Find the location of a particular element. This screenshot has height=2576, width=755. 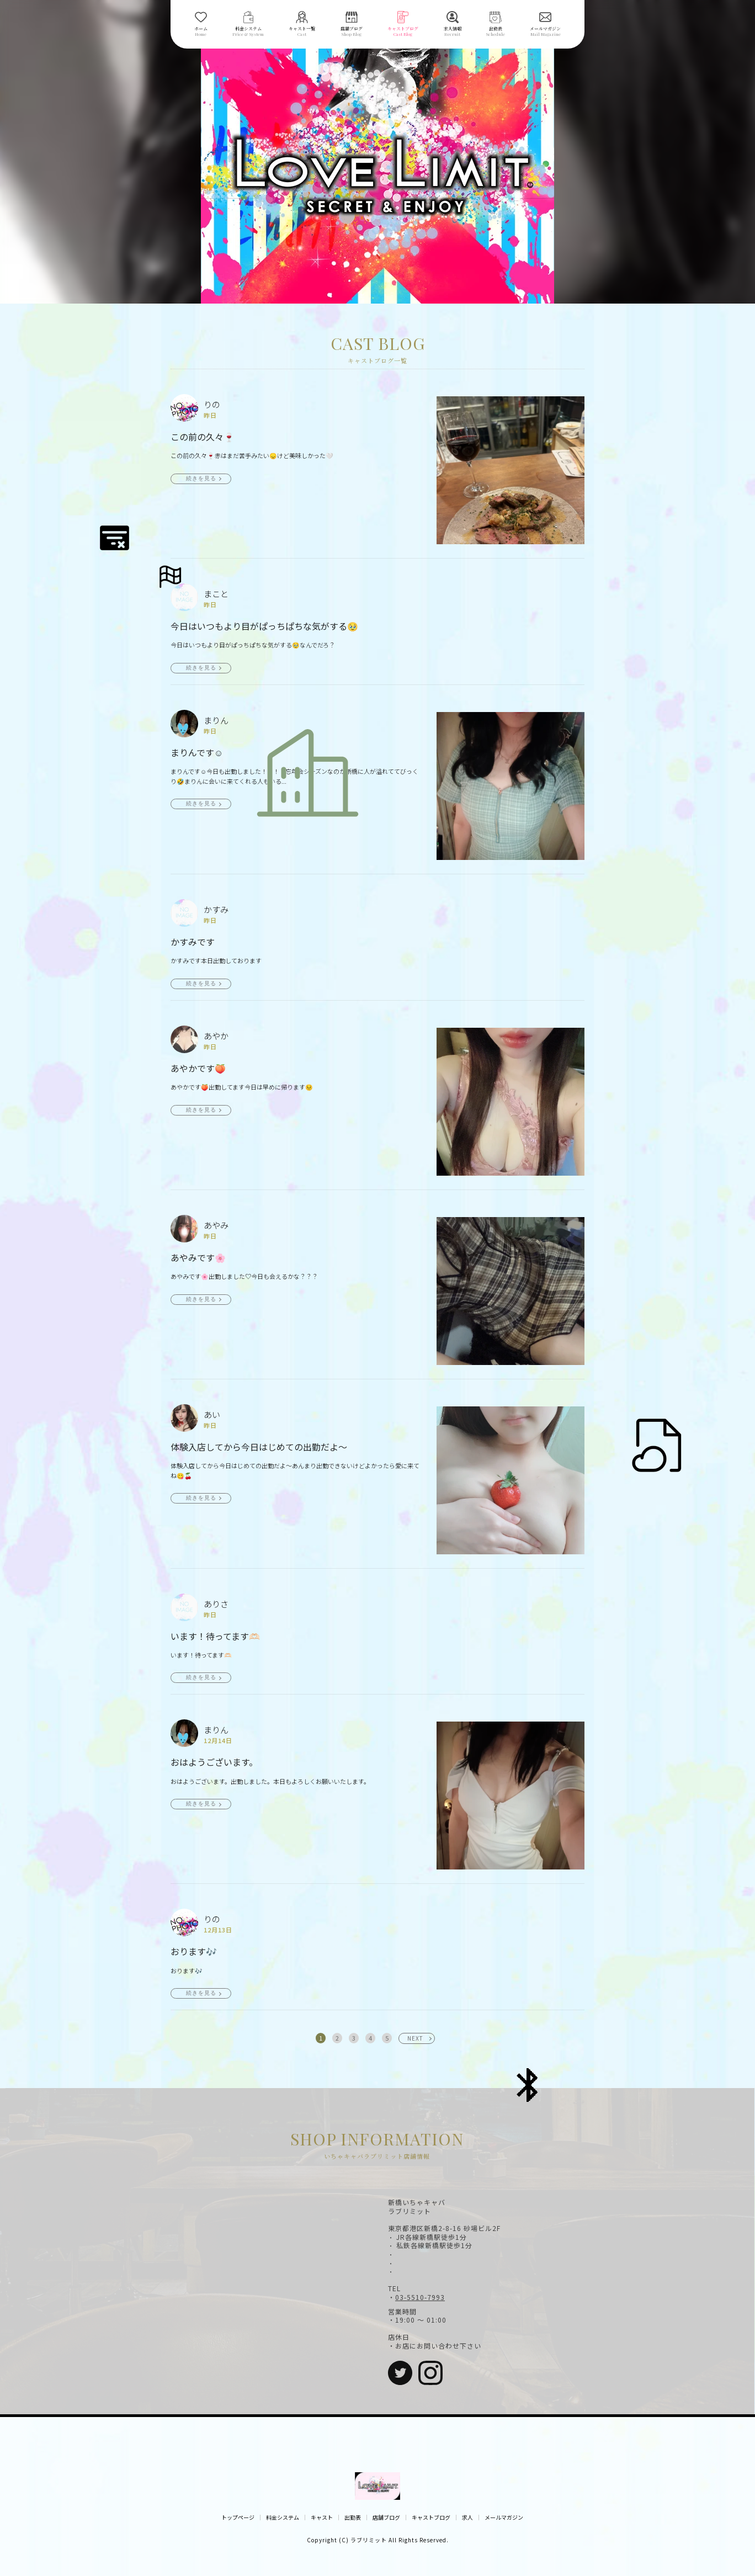

toggle bluetooth connectivity is located at coordinates (528, 2085).